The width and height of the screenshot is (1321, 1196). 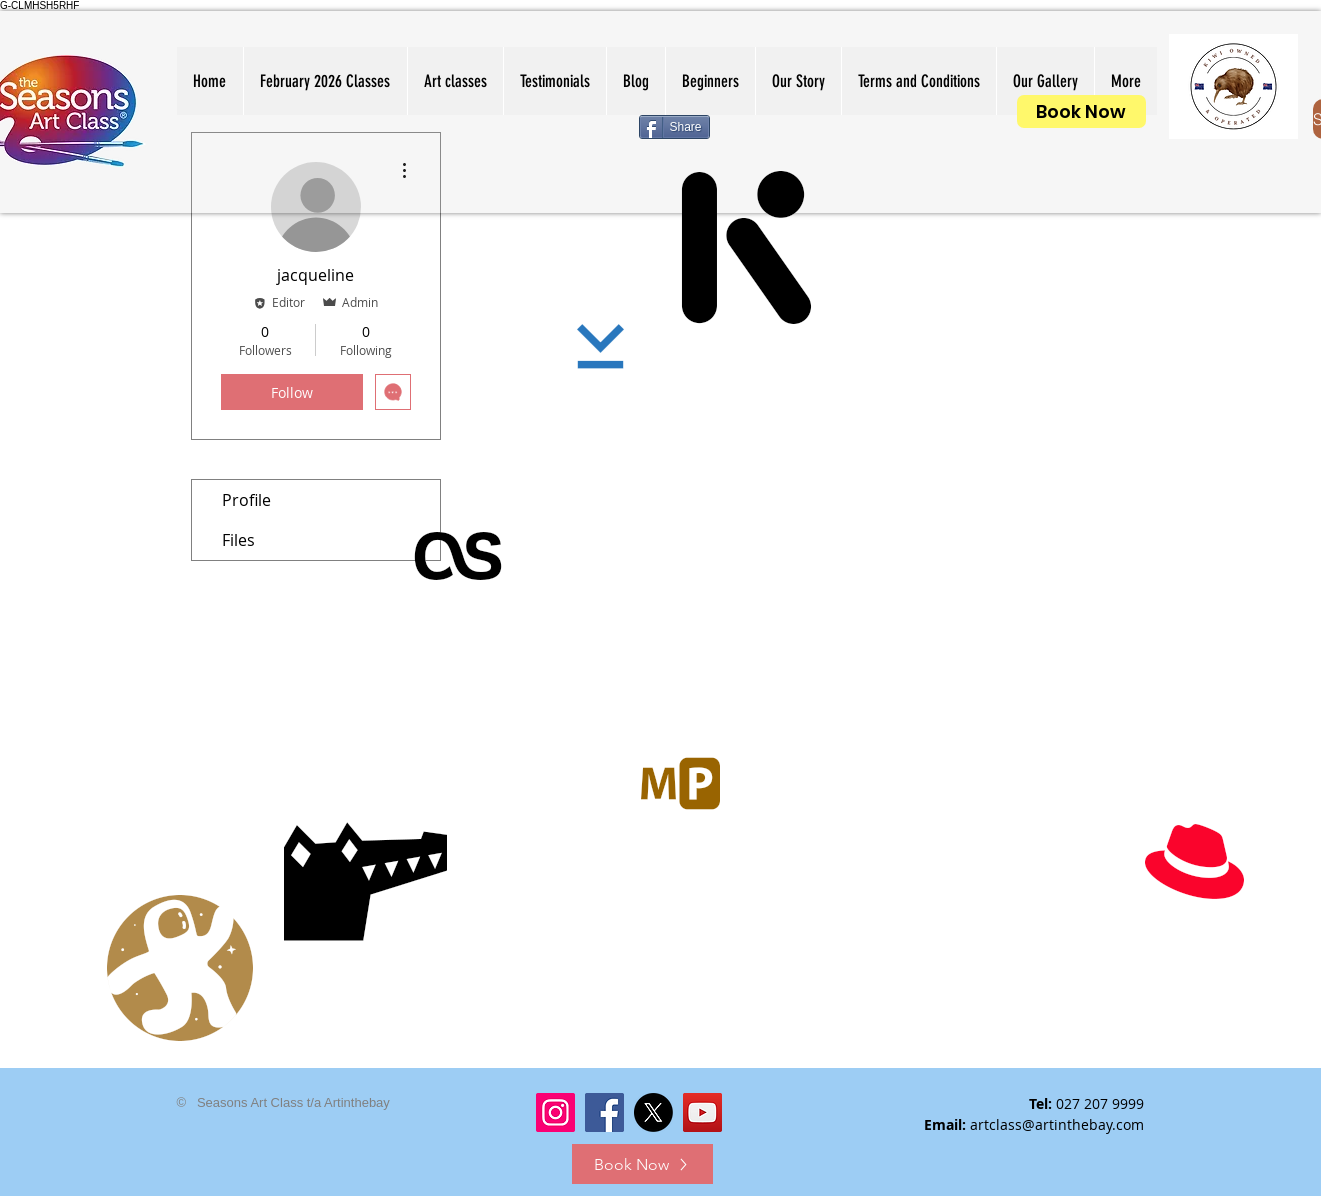 I want to click on visit comicfury webcomic hosting platform, so click(x=365, y=881).